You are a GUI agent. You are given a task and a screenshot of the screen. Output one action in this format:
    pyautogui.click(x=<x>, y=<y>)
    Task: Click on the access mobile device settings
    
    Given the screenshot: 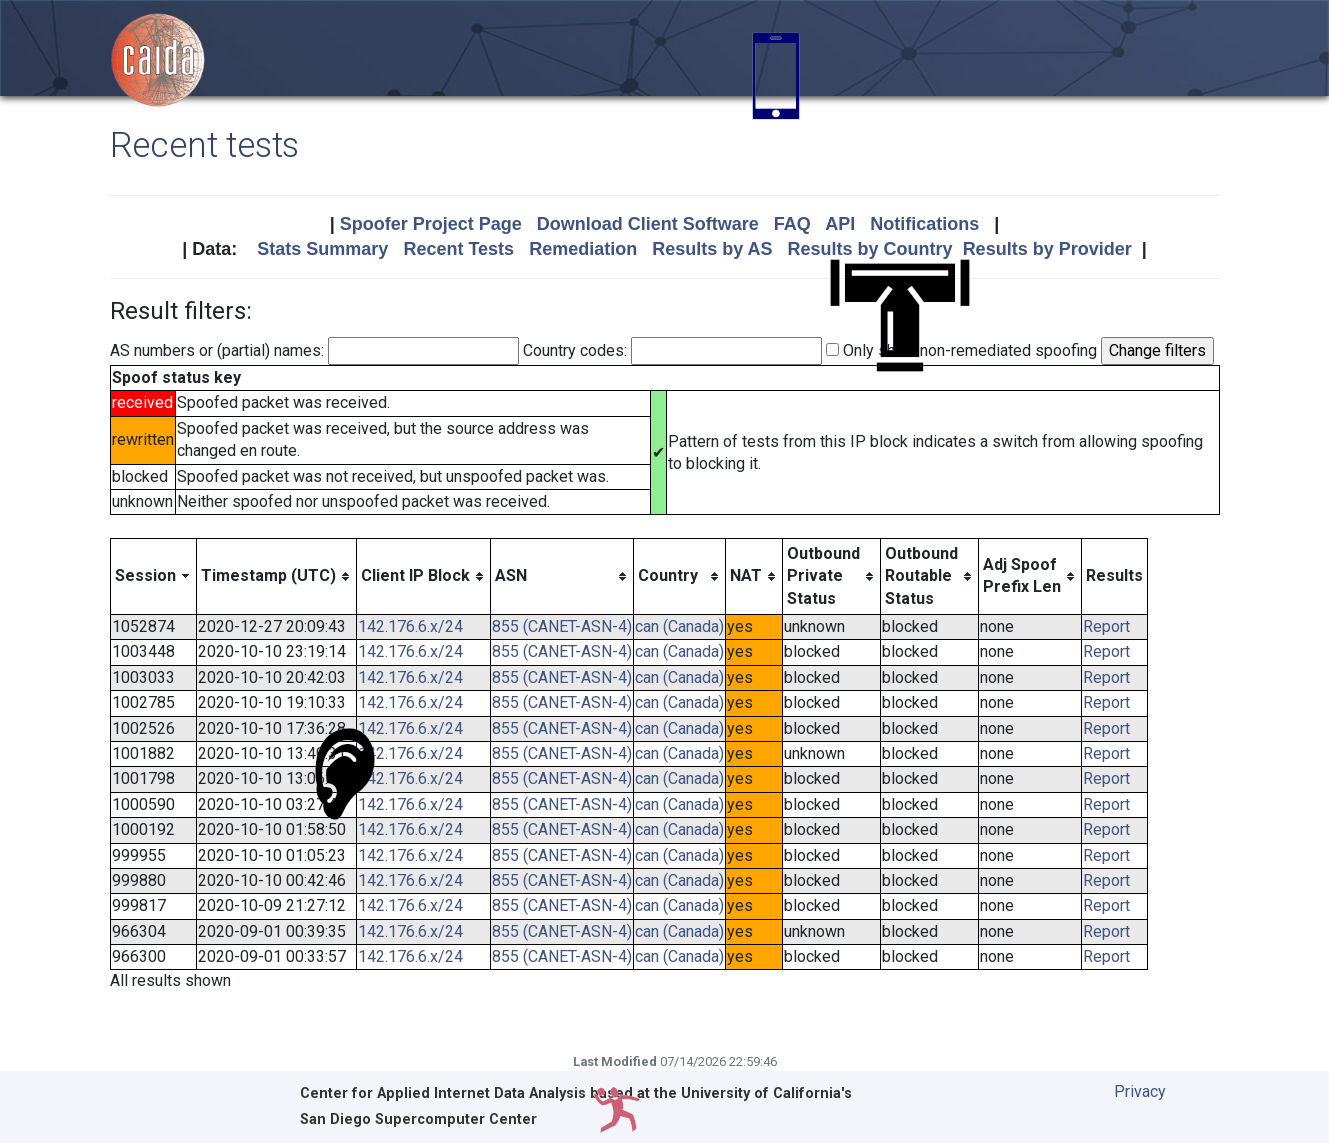 What is the action you would take?
    pyautogui.click(x=776, y=76)
    